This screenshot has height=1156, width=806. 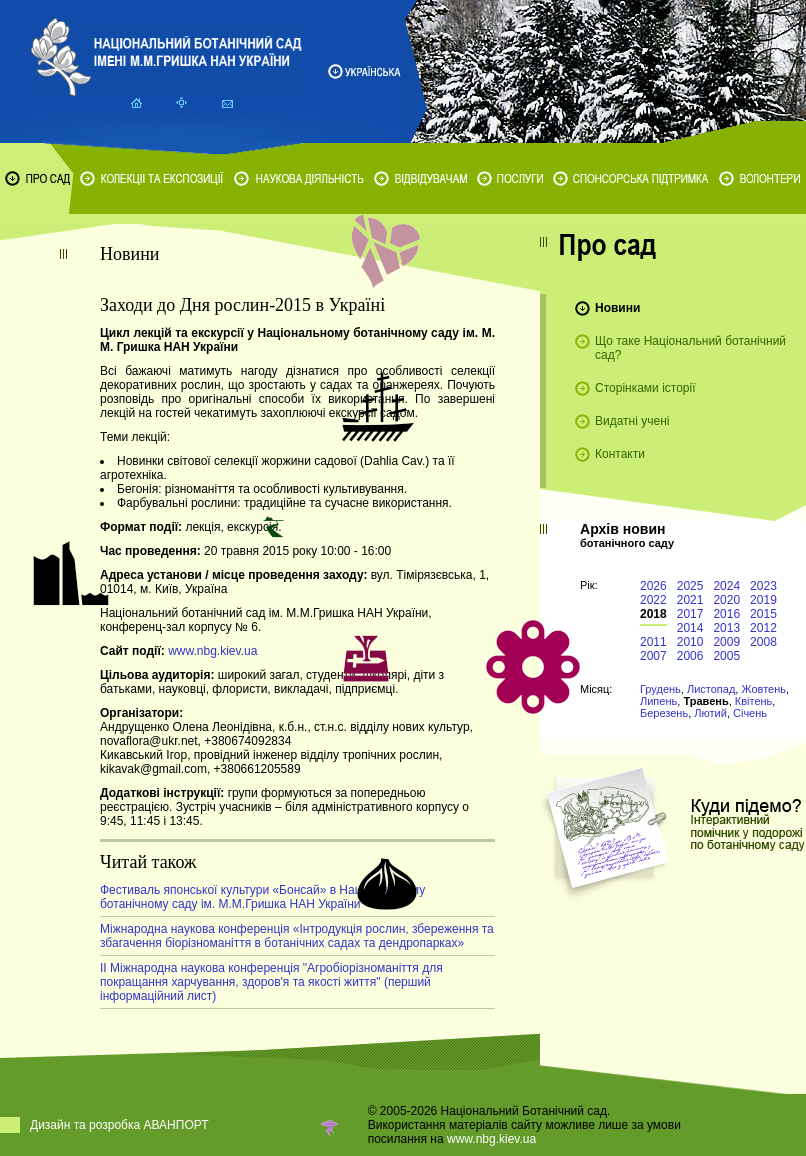 I want to click on dam or hydroelectric structure in a game interface, so click(x=71, y=569).